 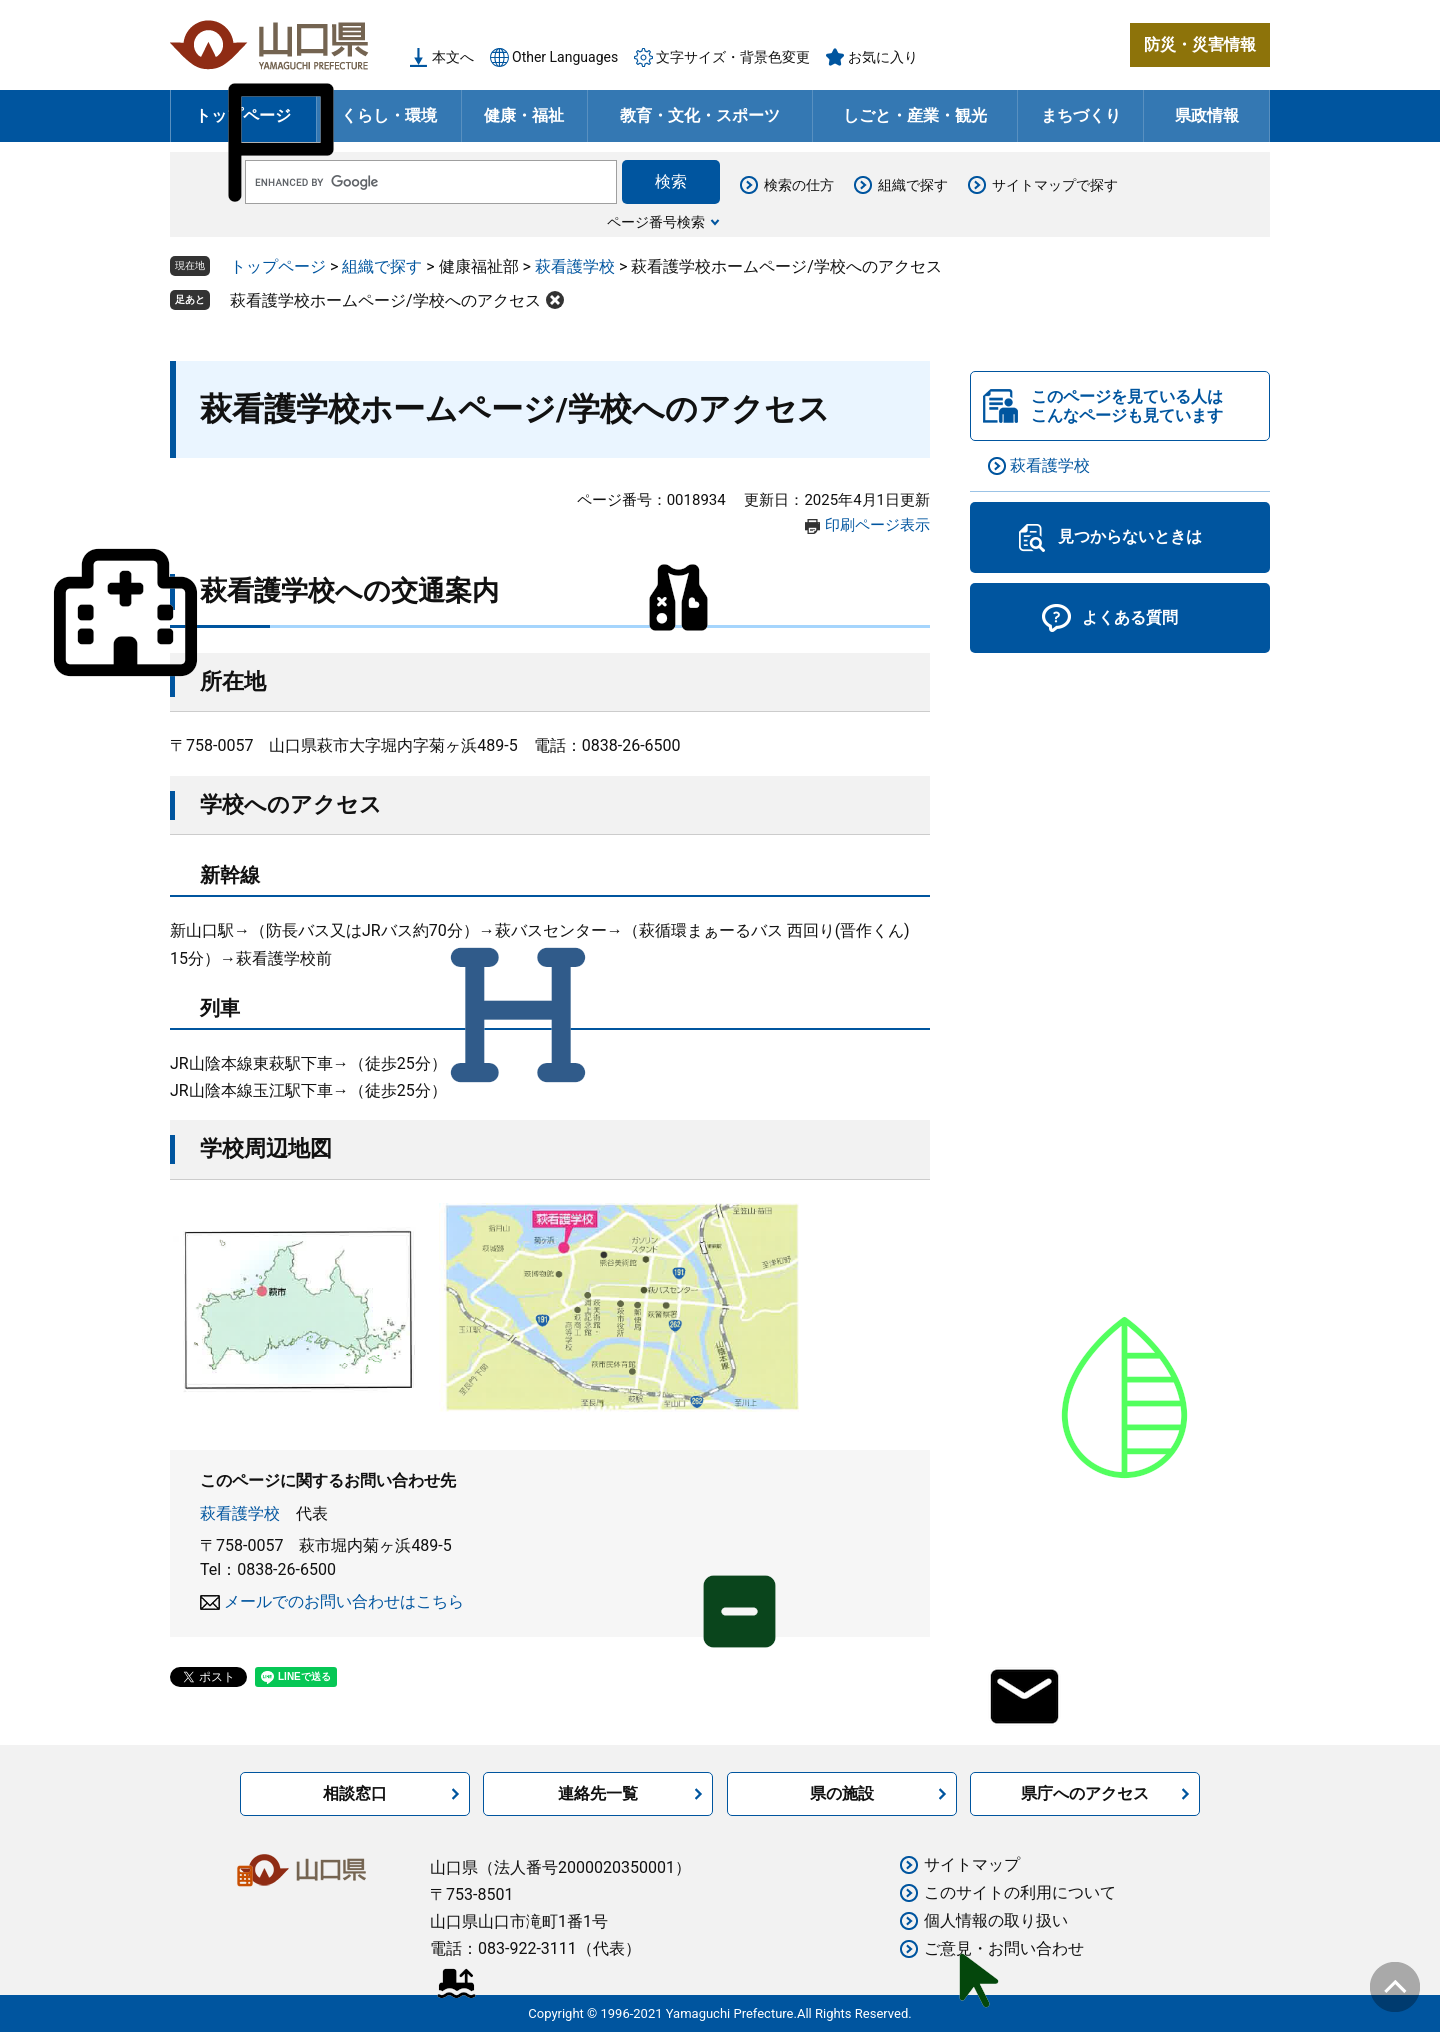 What do you see at coordinates (1024, 1696) in the screenshot?
I see `open your email inbox` at bounding box center [1024, 1696].